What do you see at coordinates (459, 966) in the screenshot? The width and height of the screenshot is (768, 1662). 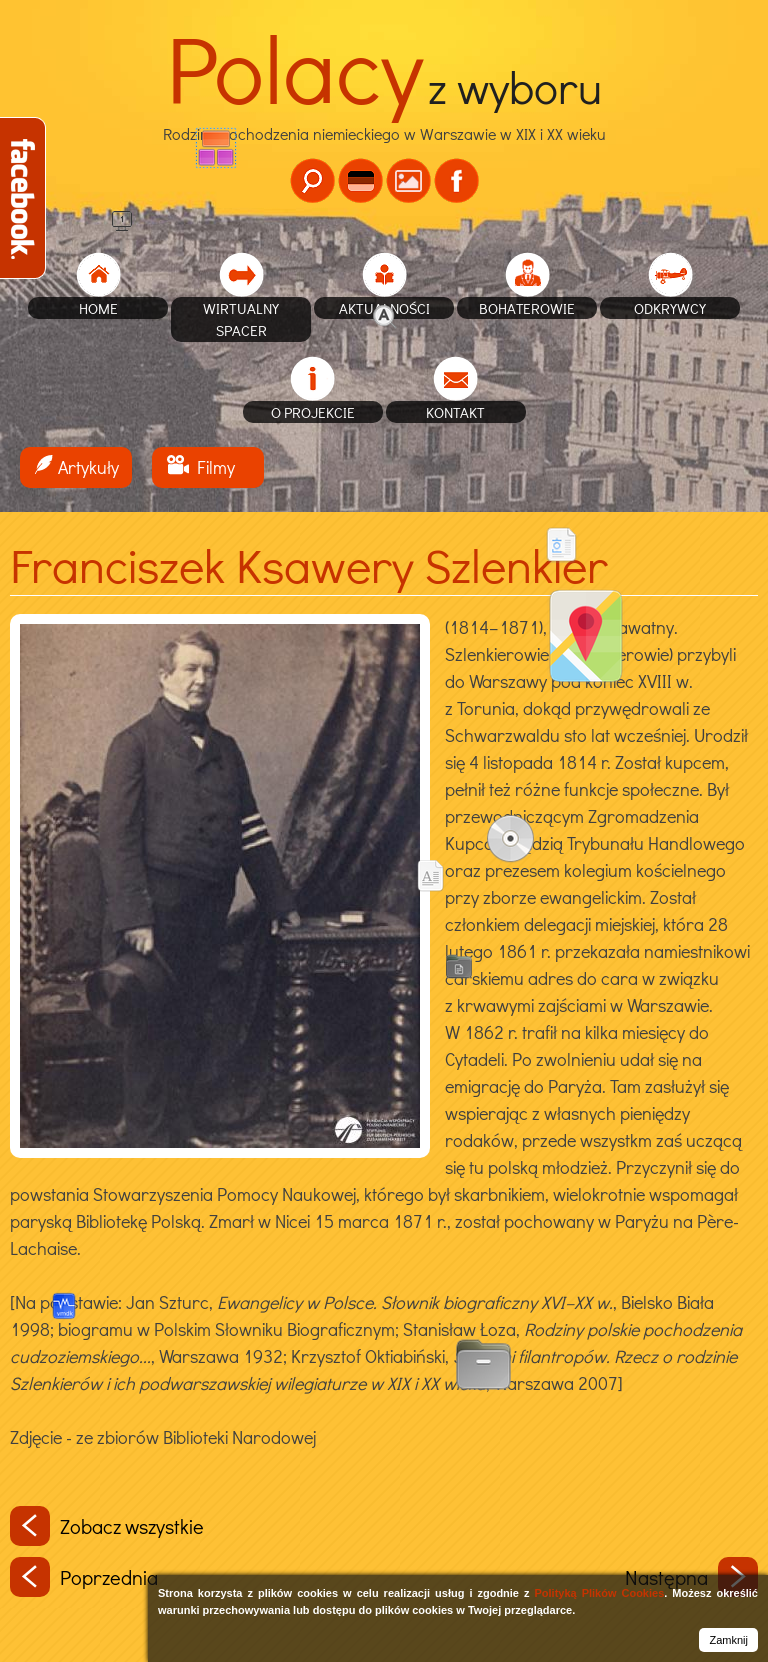 I see `open your documents folder` at bounding box center [459, 966].